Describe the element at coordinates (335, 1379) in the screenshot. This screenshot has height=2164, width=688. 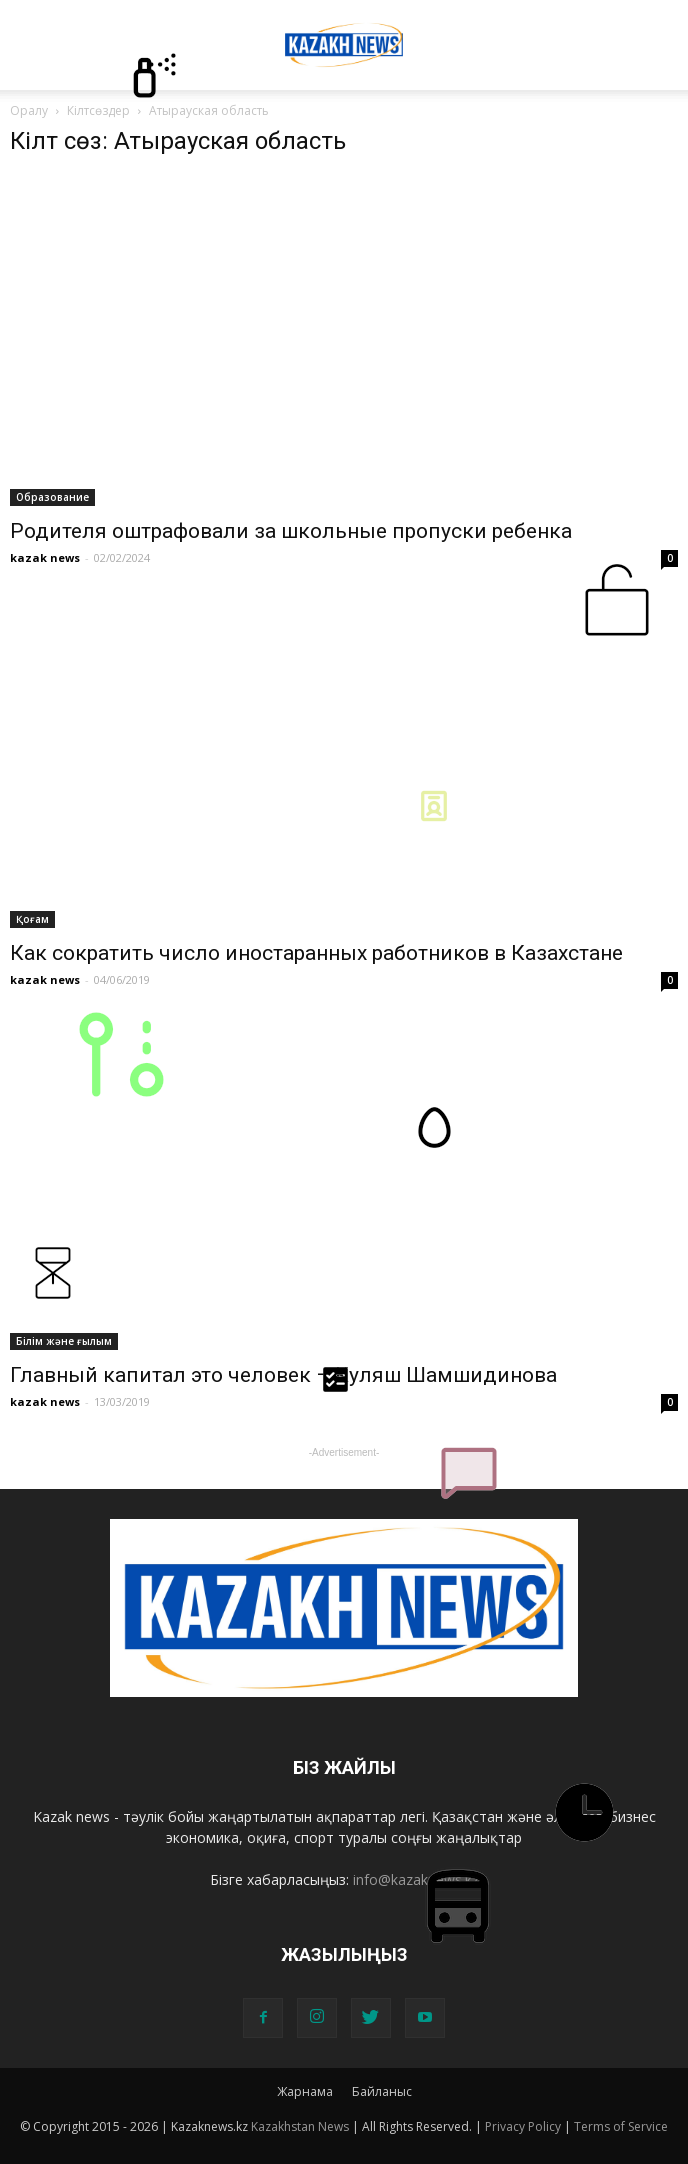
I see `view completed tasks or checklist` at that location.